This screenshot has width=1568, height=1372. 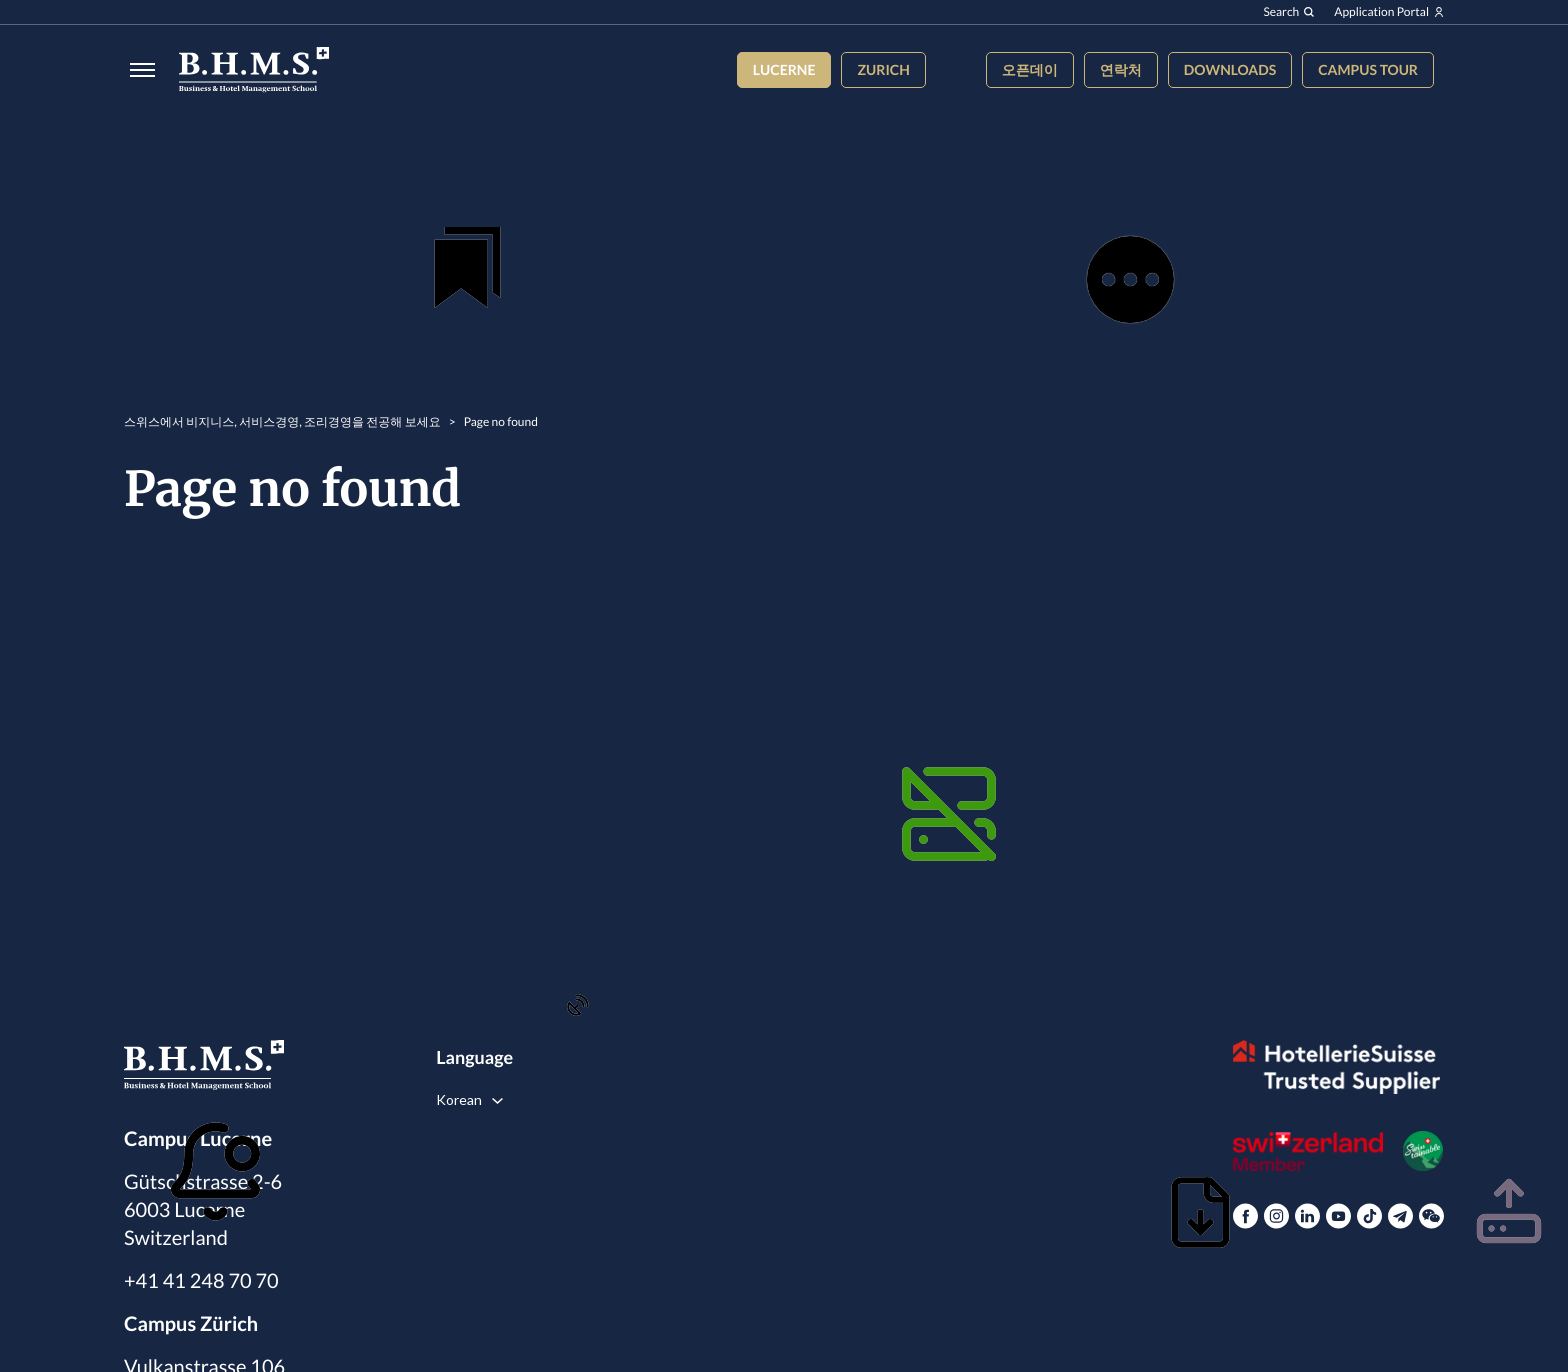 I want to click on upload files to local storage or drive, so click(x=1509, y=1211).